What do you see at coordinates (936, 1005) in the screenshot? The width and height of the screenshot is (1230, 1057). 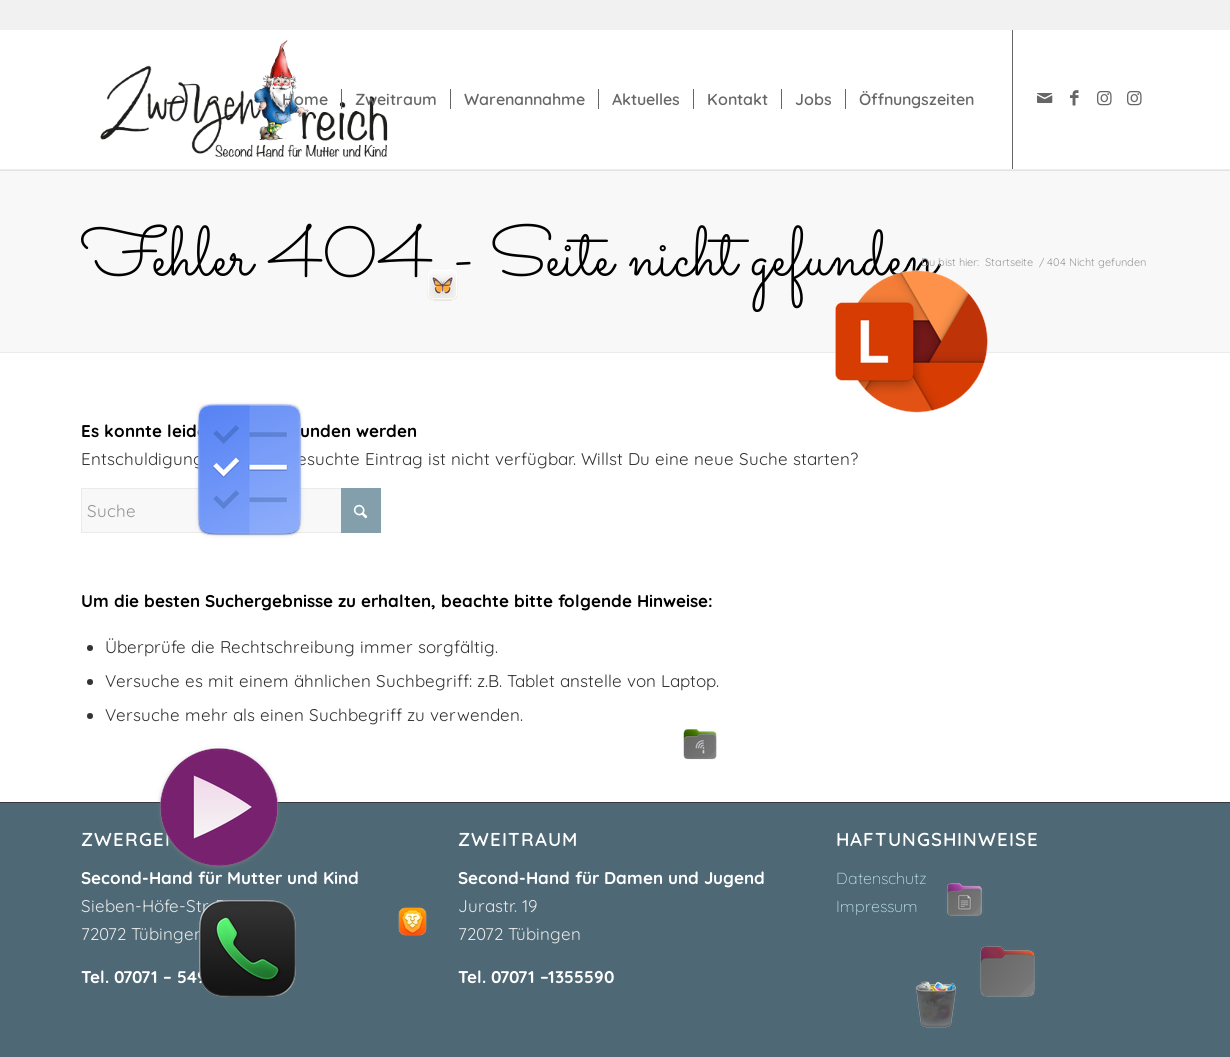 I see `open trash to view deleted files` at bounding box center [936, 1005].